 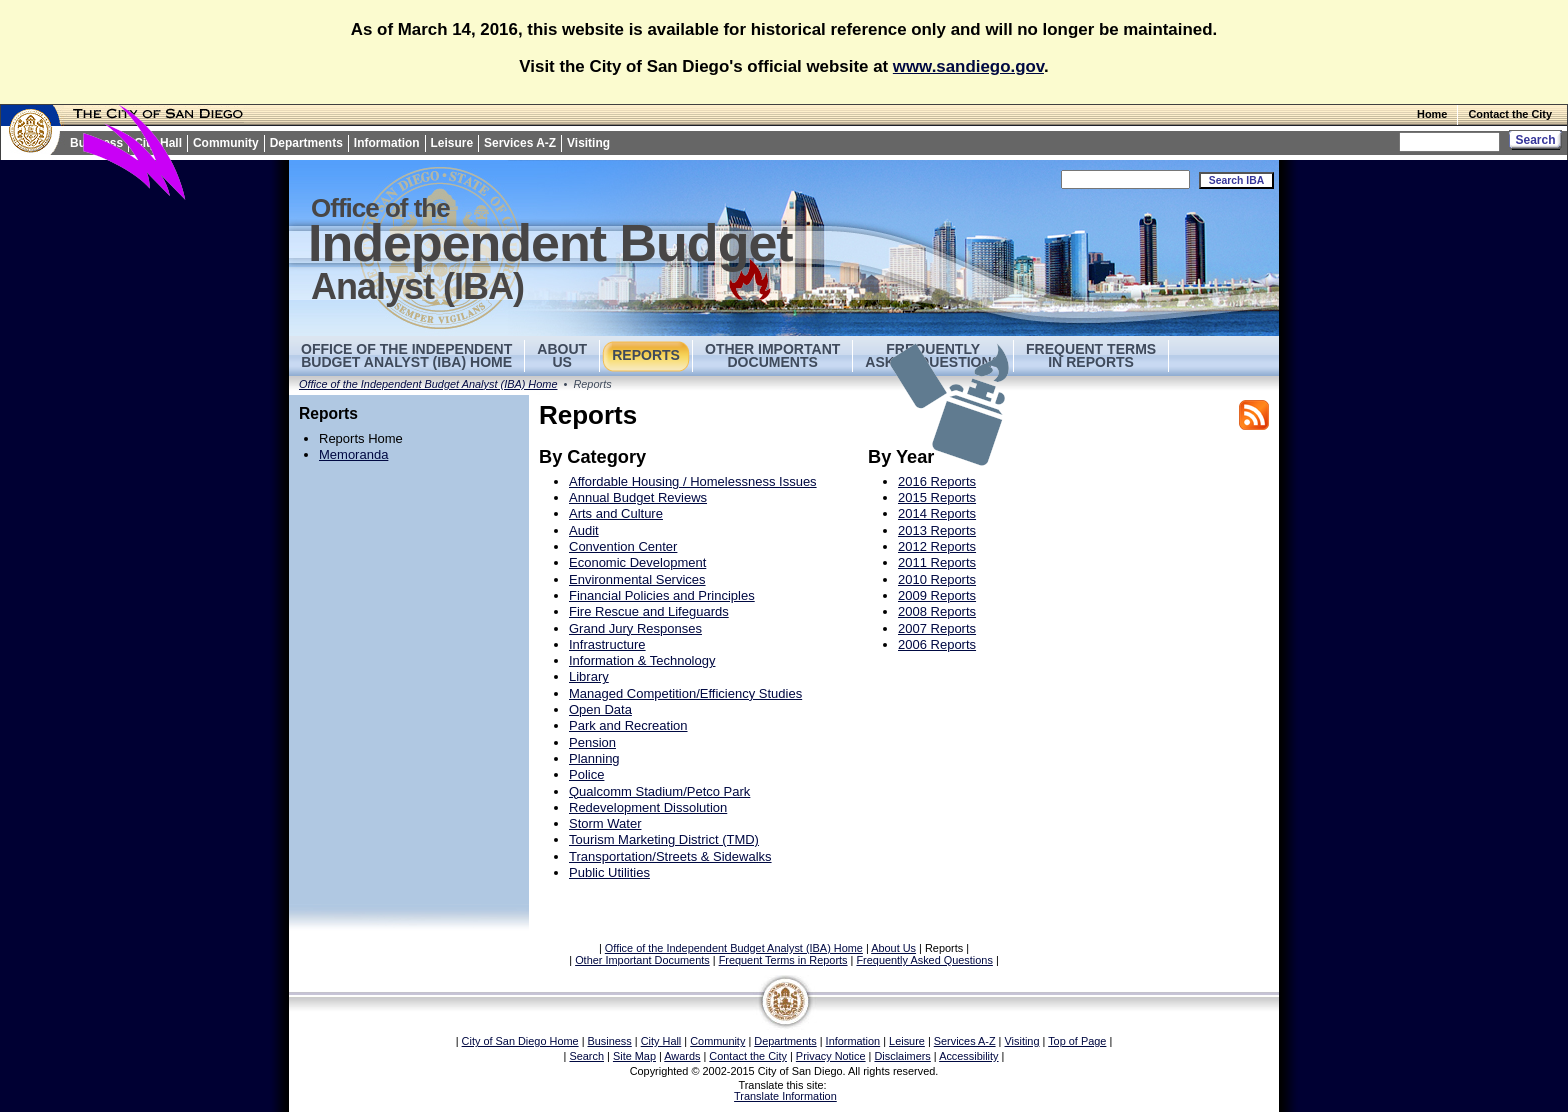 What do you see at coordinates (750, 279) in the screenshot?
I see `indicates trending or popular content` at bounding box center [750, 279].